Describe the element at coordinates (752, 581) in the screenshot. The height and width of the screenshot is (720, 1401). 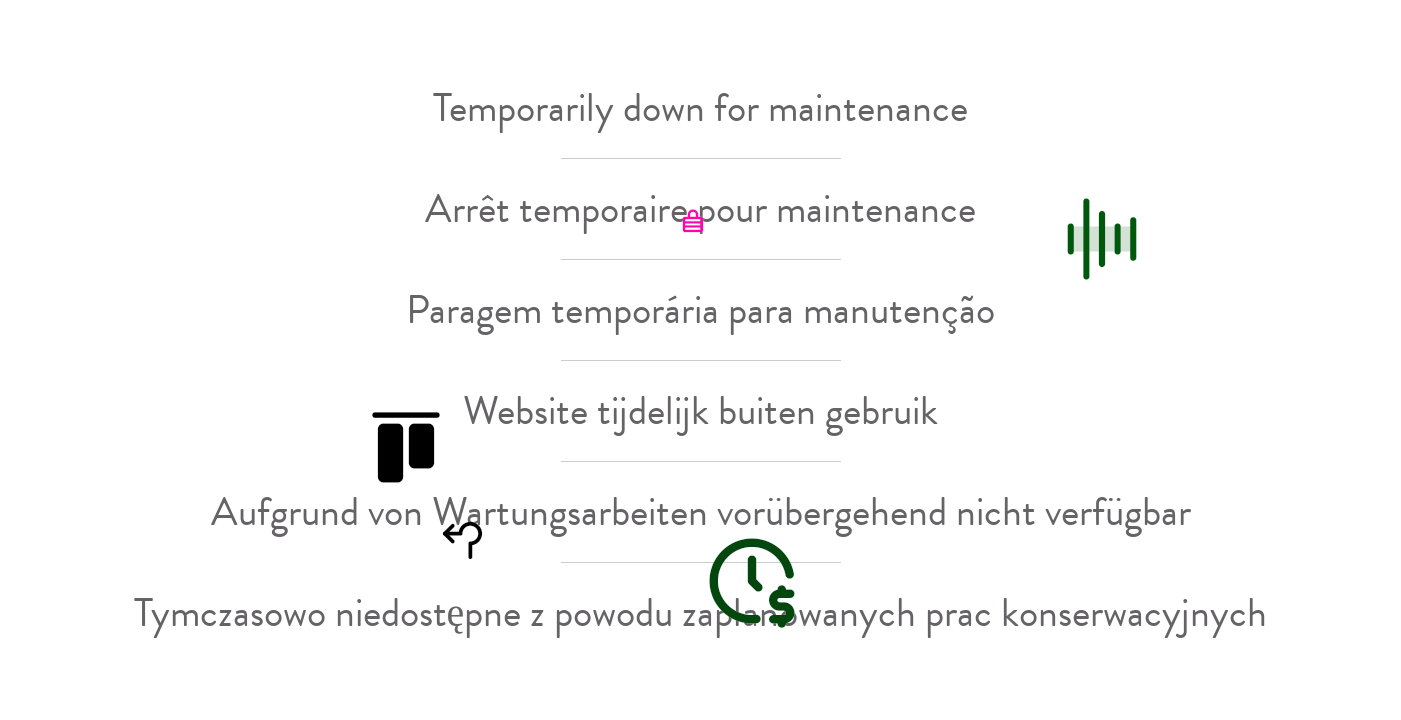
I see `view hourly rate or time-based pricing` at that location.